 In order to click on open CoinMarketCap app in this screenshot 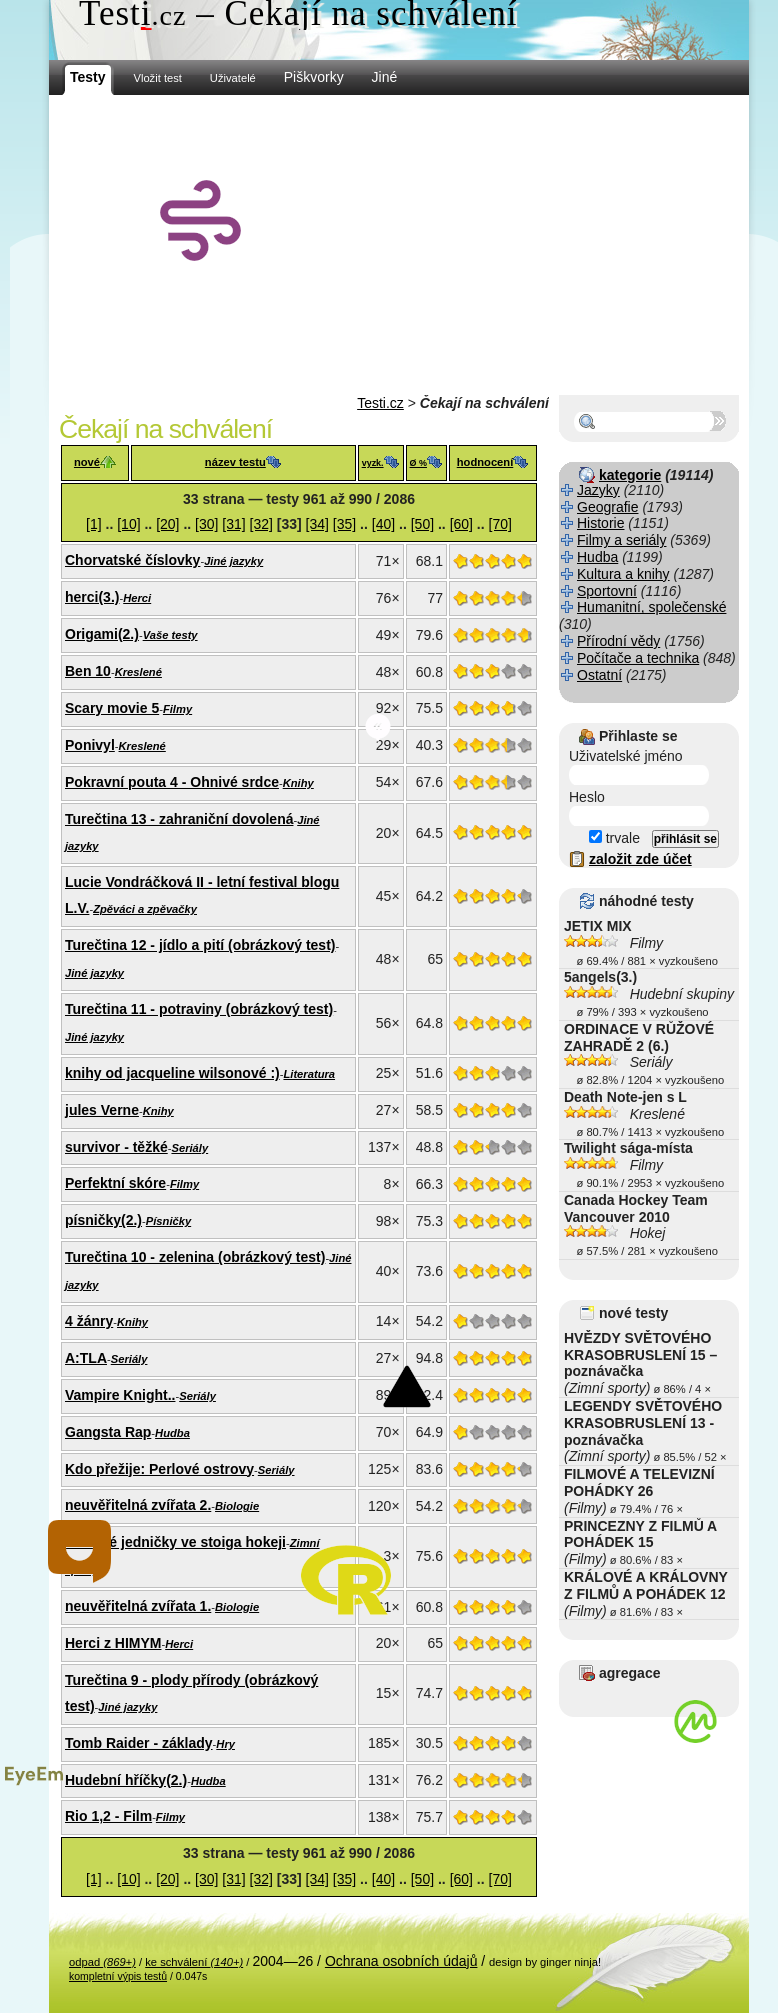, I will do `click(695, 1721)`.